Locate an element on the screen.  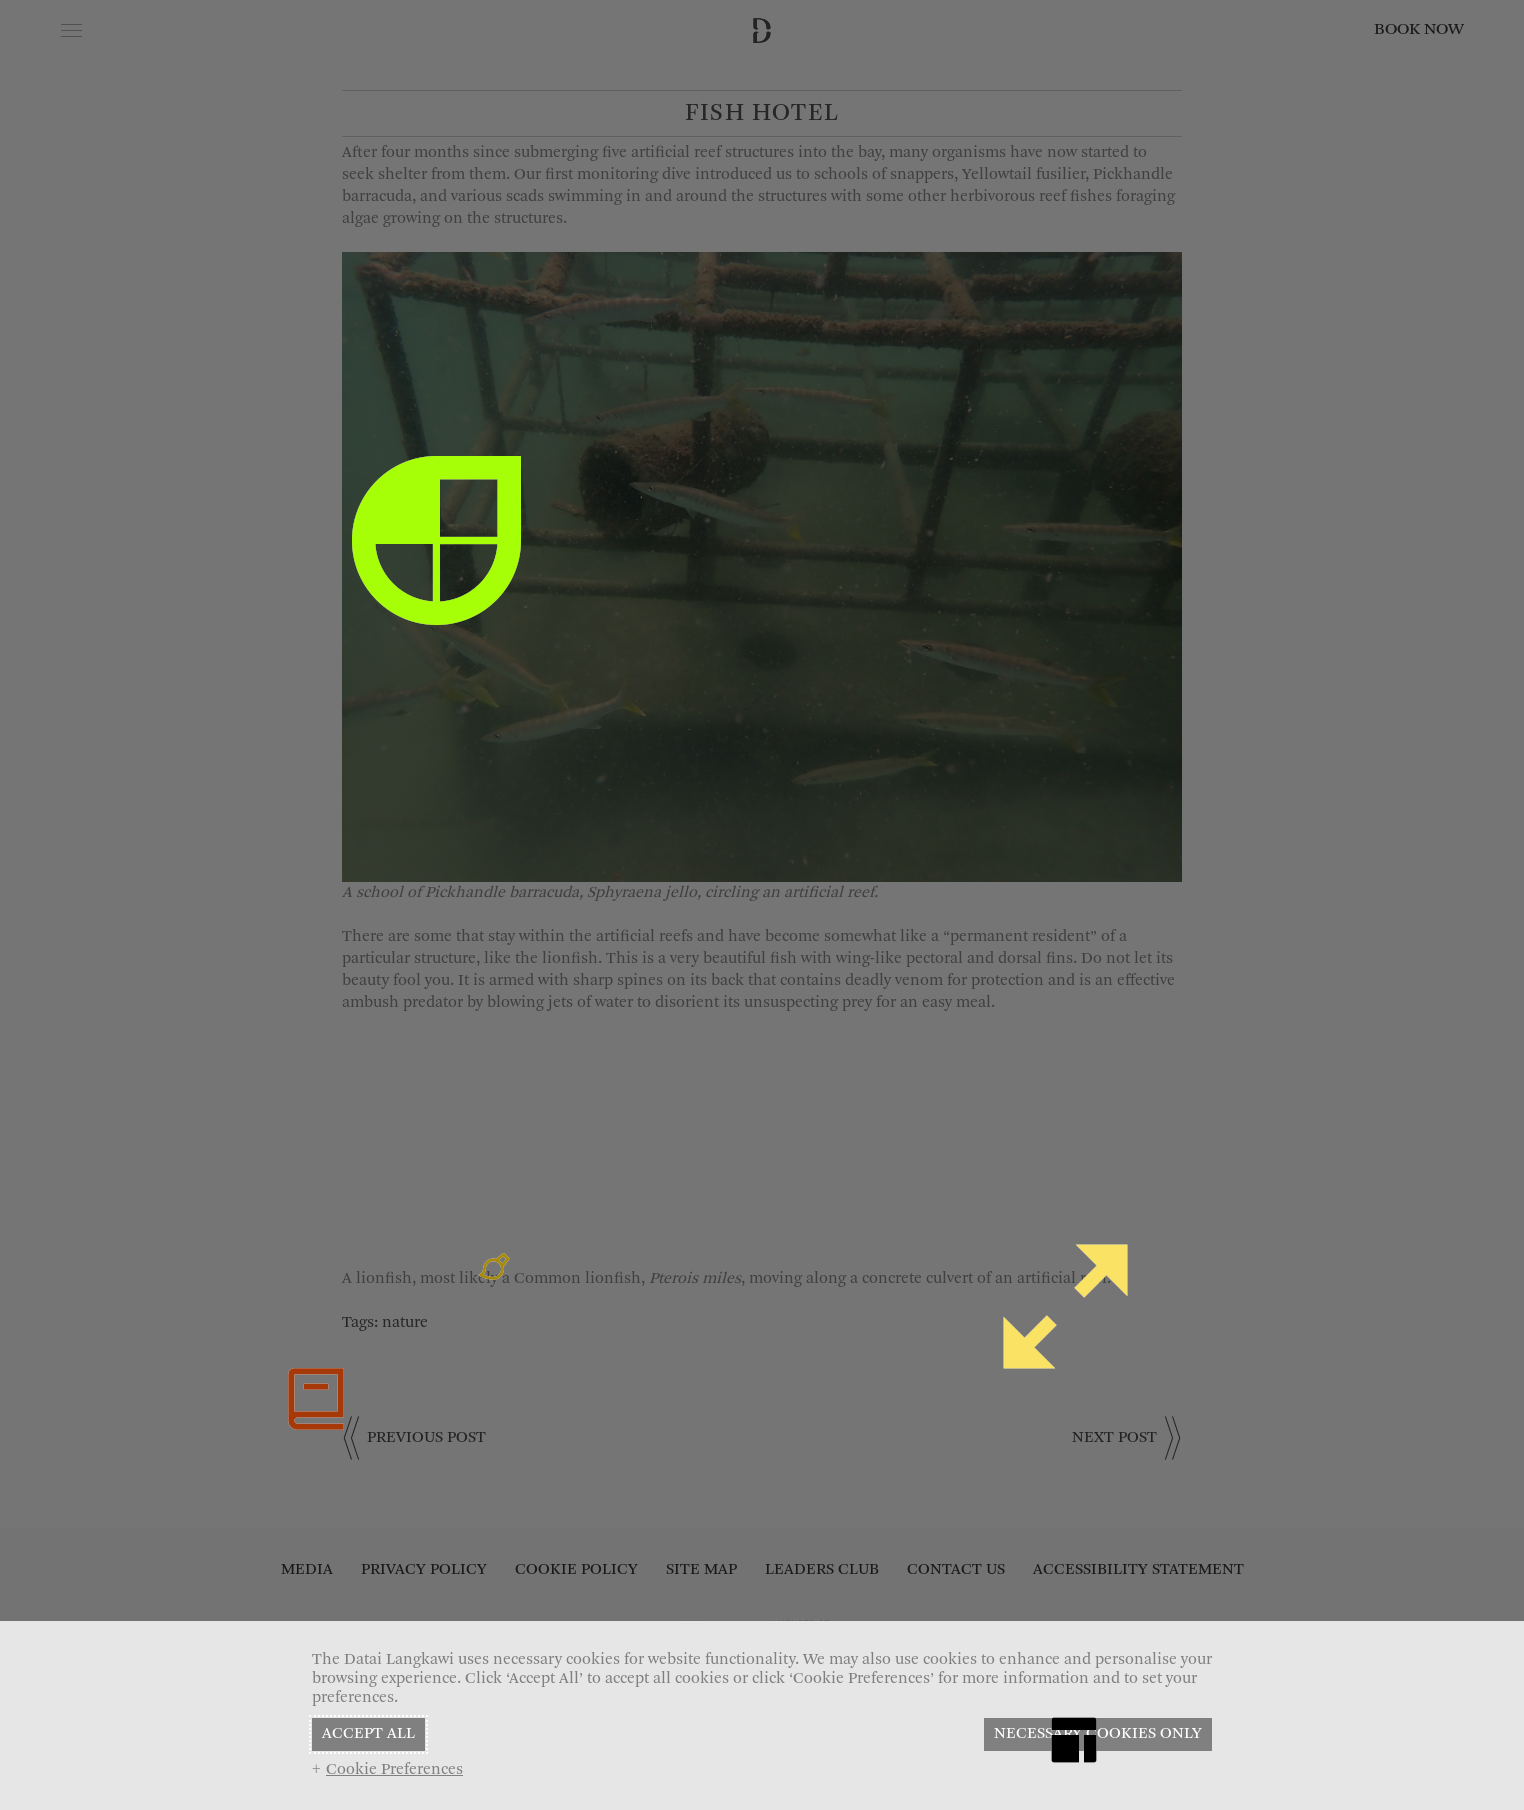
jamstack platform or framework branding is located at coordinates (436, 540).